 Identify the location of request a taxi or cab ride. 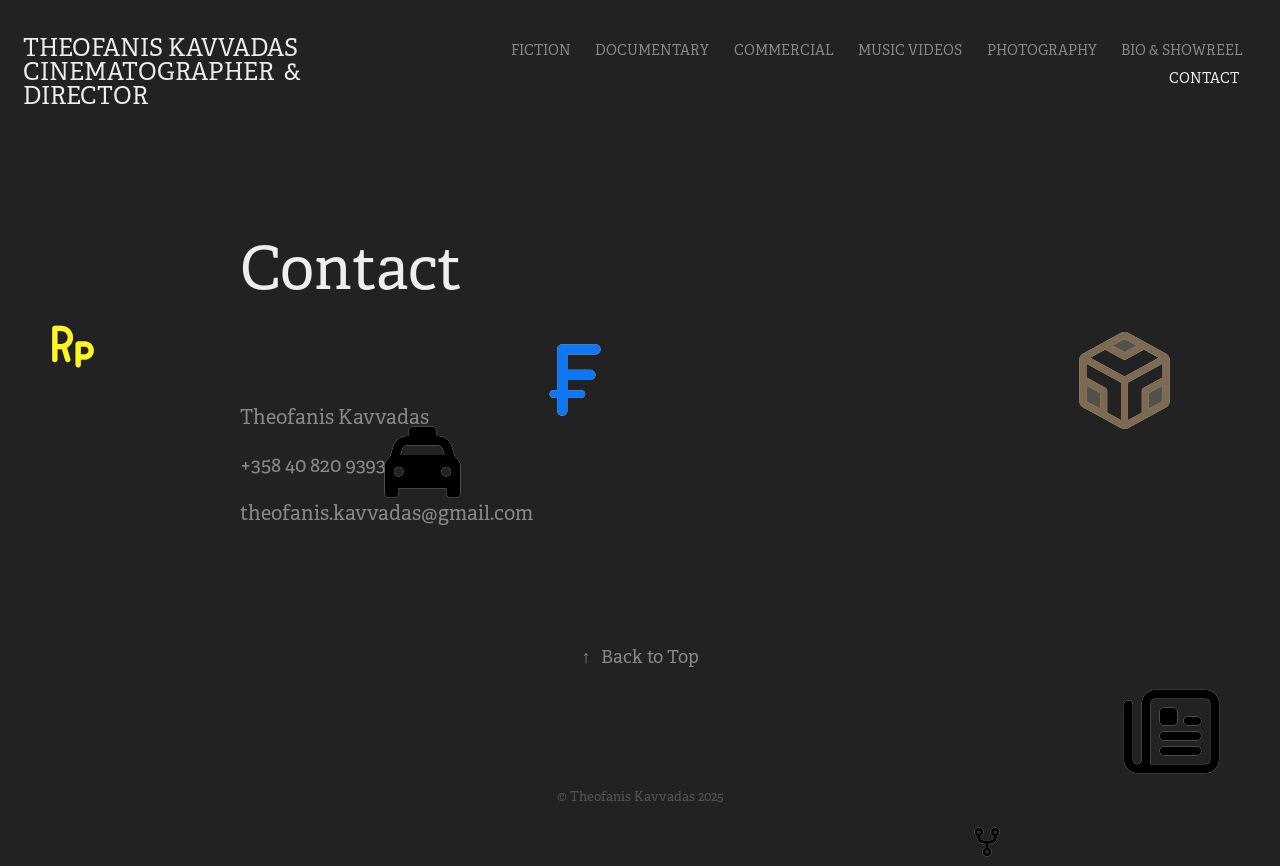
(422, 464).